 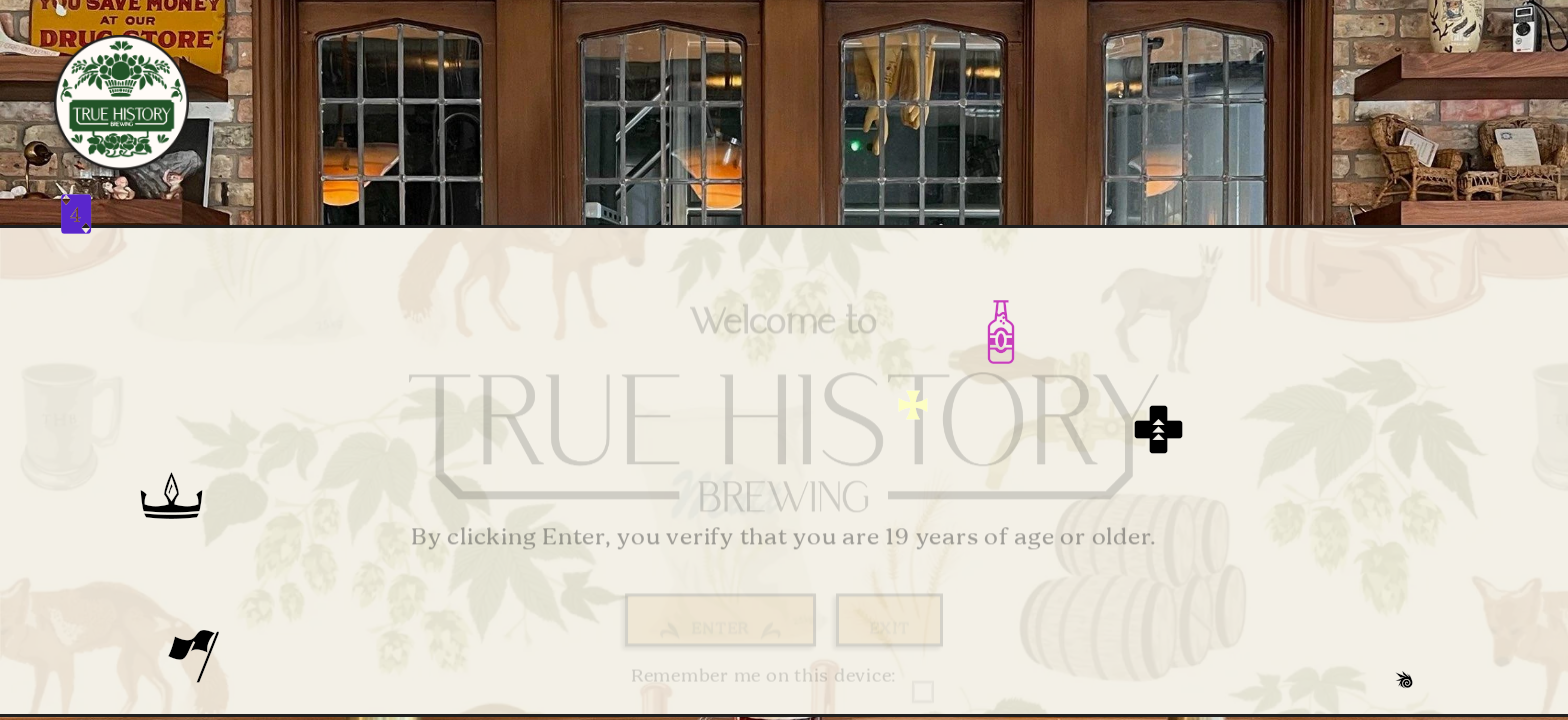 What do you see at coordinates (76, 214) in the screenshot?
I see `four of diamonds playing card` at bounding box center [76, 214].